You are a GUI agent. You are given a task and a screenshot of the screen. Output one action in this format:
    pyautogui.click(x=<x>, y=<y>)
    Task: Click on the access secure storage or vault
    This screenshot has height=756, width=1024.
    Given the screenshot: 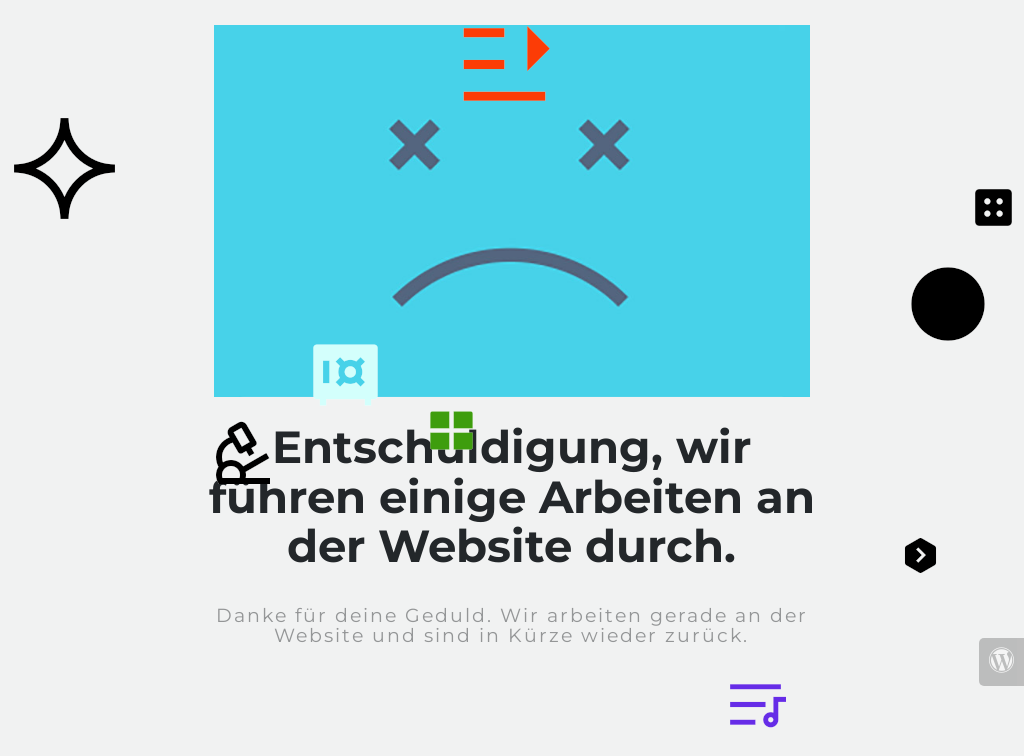 What is the action you would take?
    pyautogui.click(x=345, y=373)
    